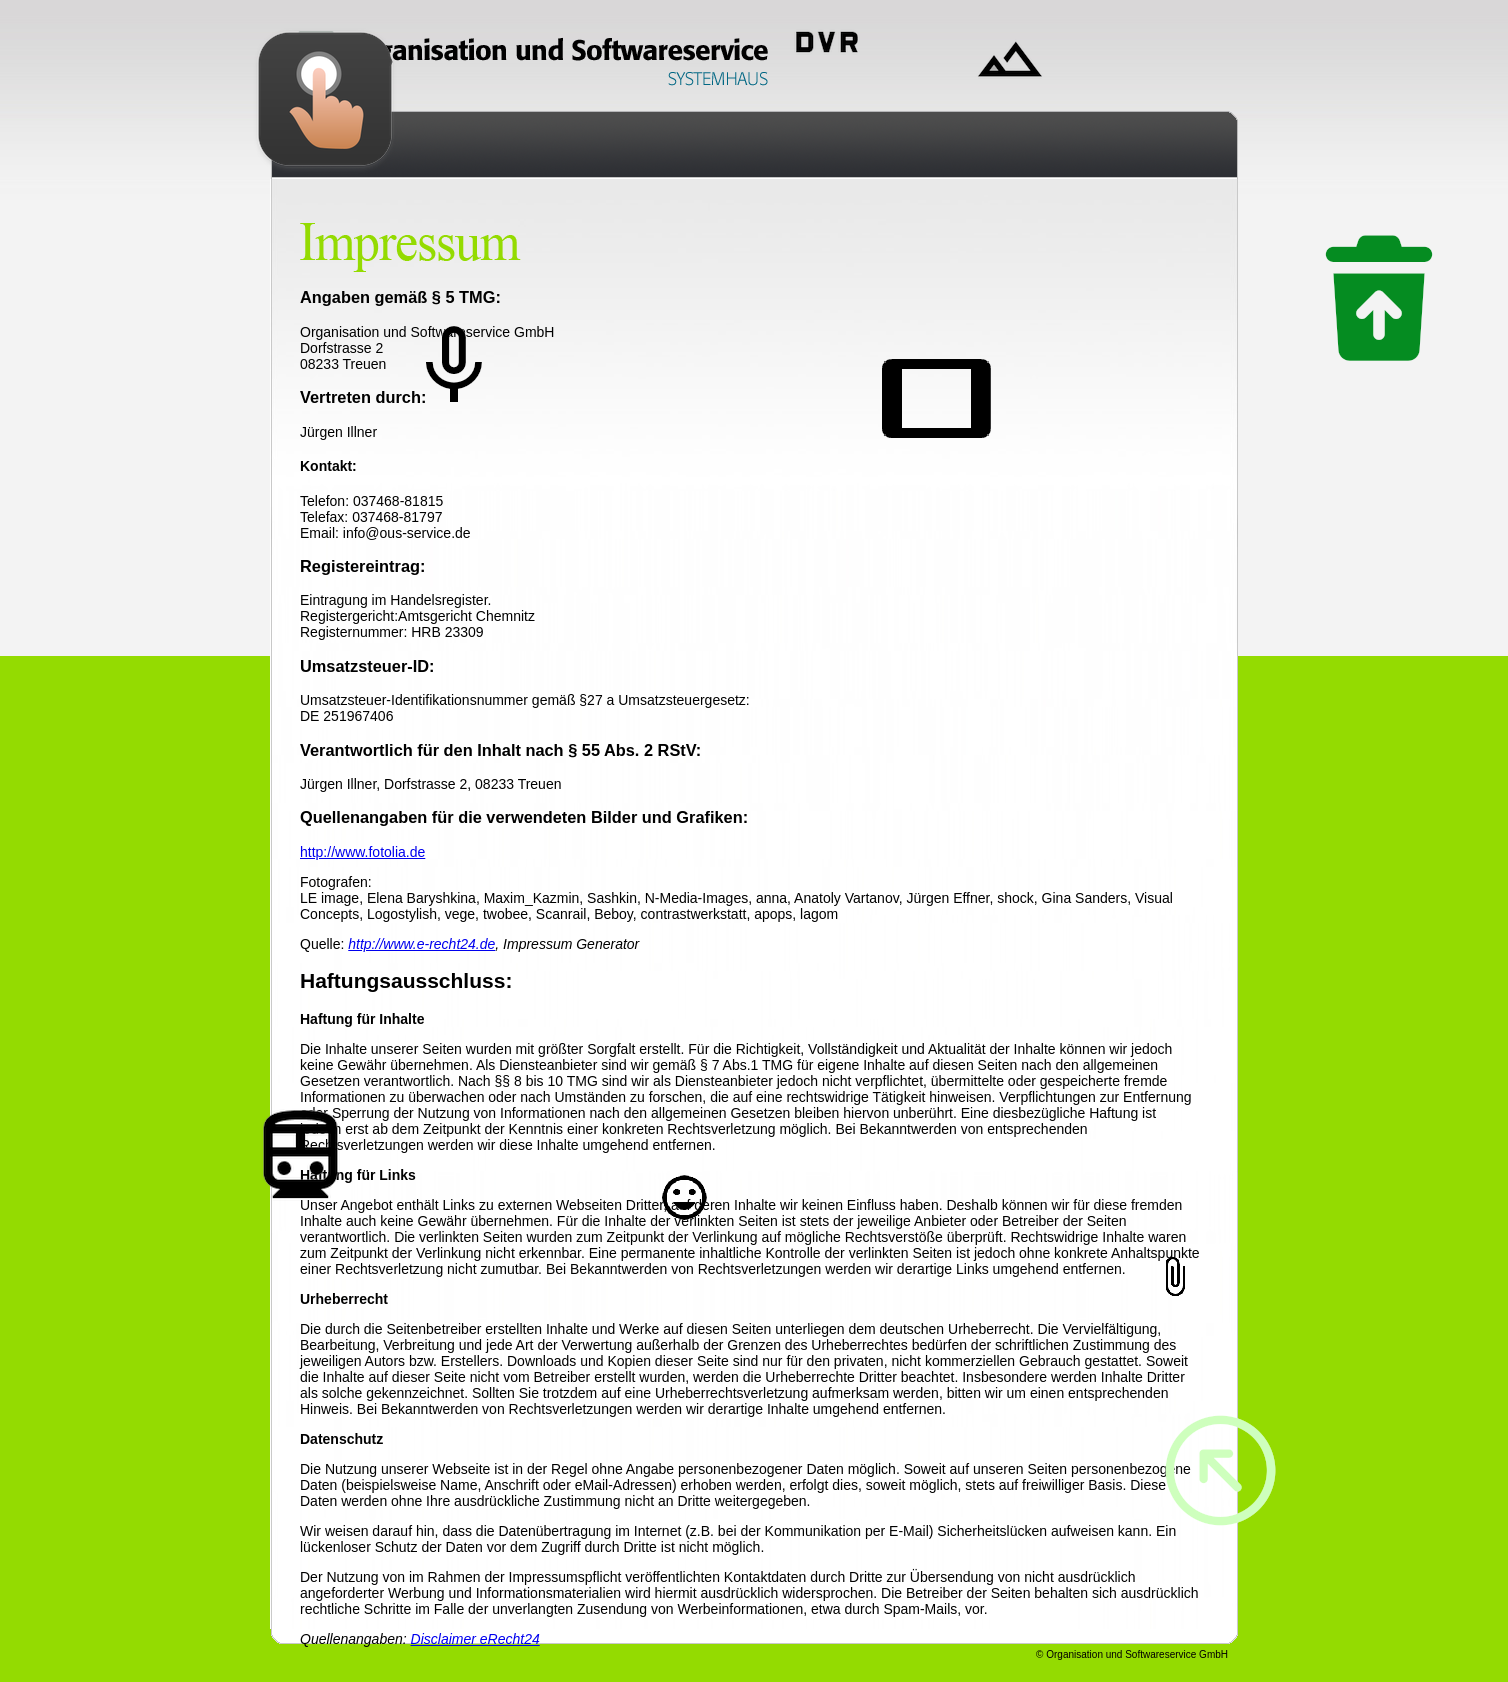 This screenshot has width=1508, height=1682. Describe the element at coordinates (684, 1197) in the screenshot. I see `insert an emoji or emoticon` at that location.